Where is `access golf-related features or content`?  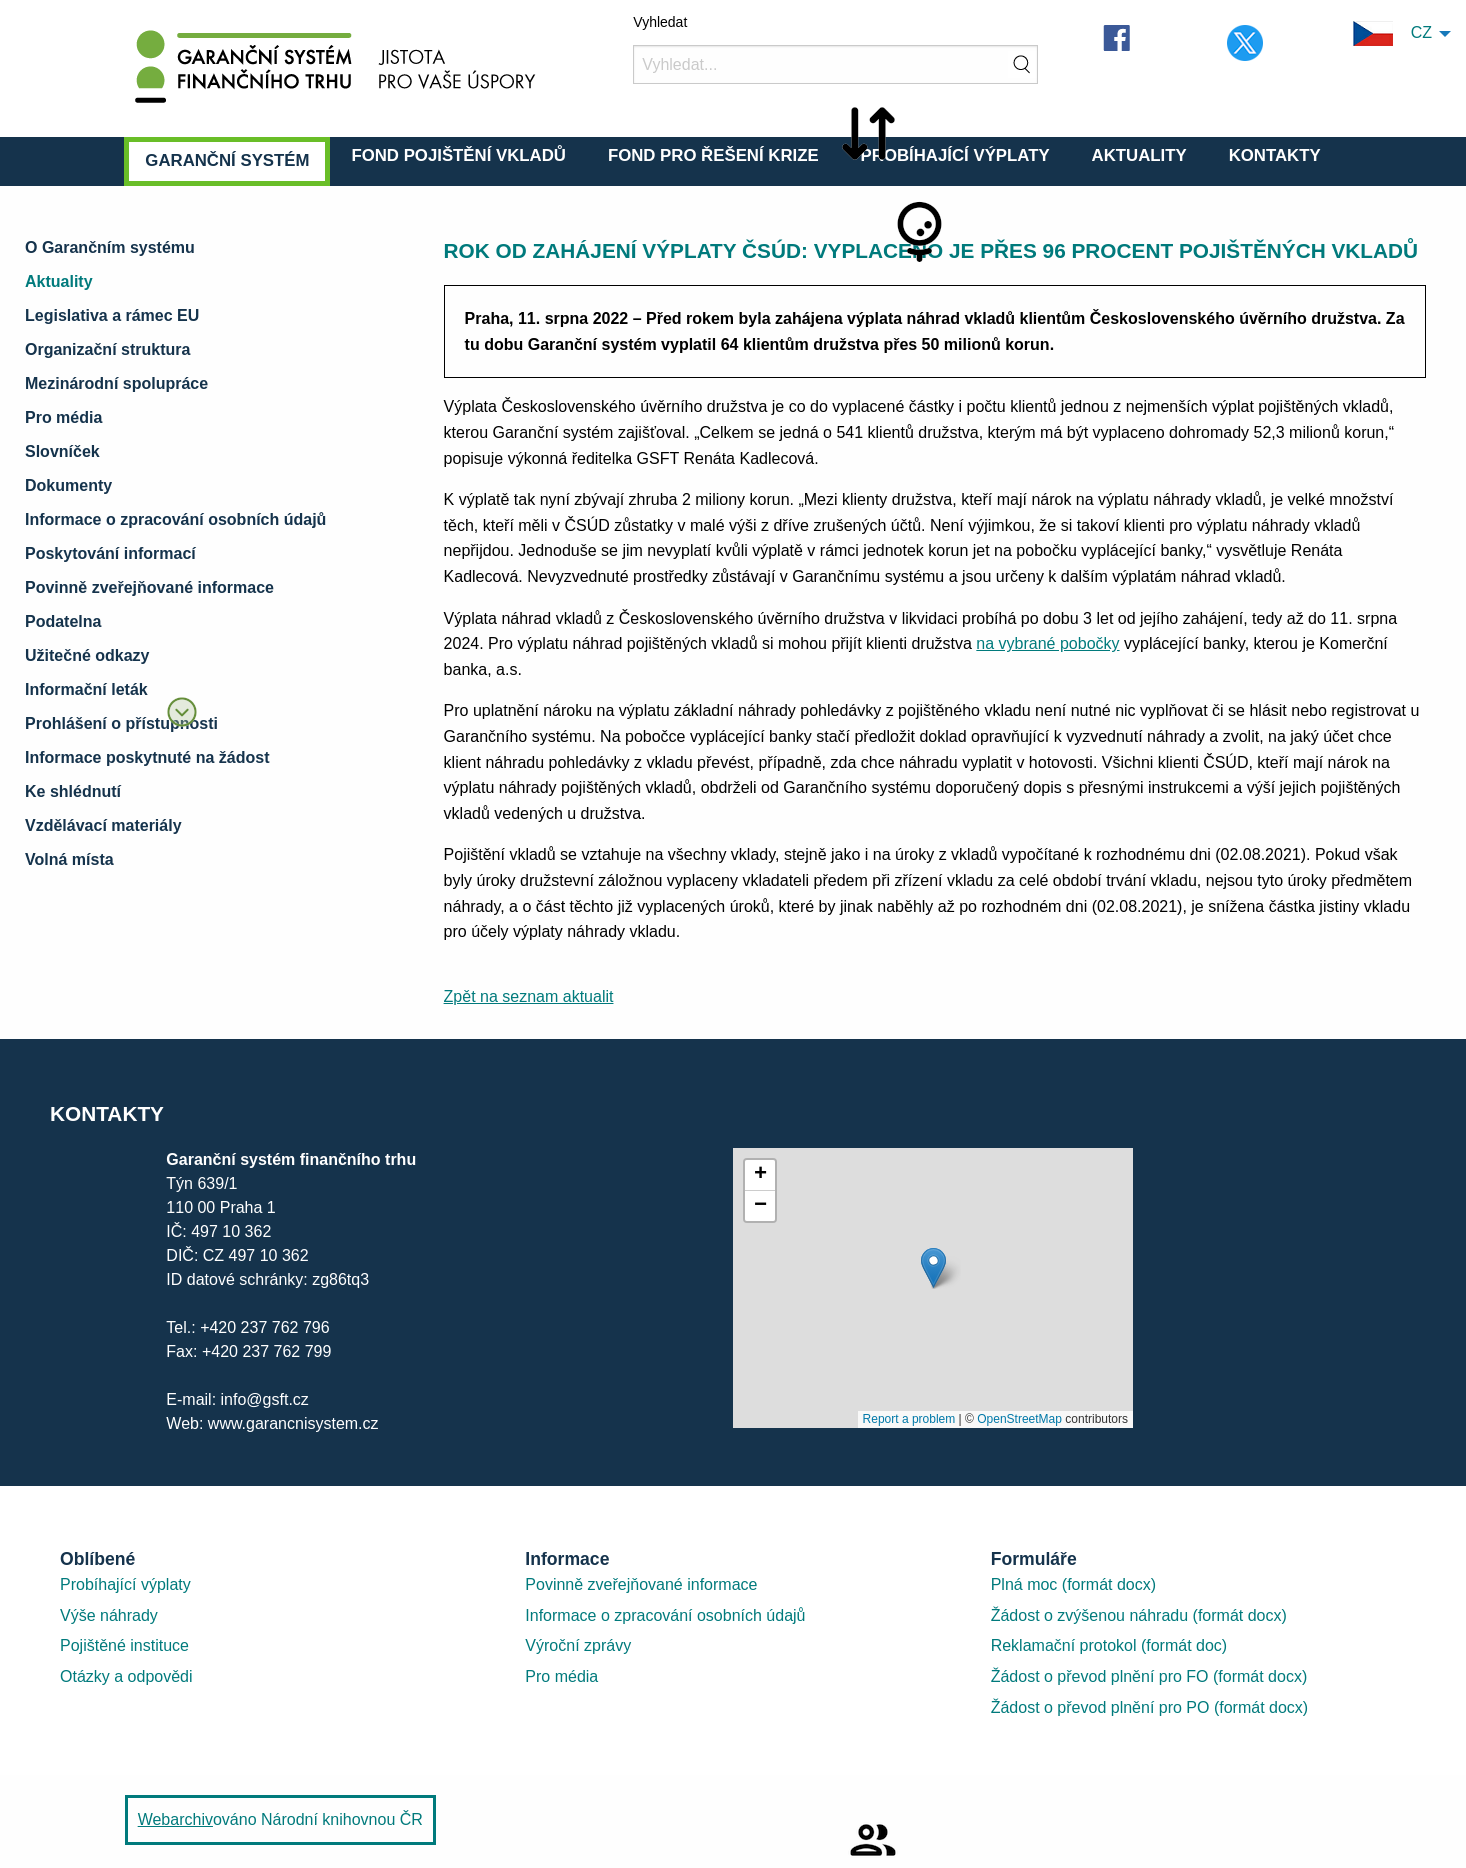 access golf-related features or content is located at coordinates (919, 231).